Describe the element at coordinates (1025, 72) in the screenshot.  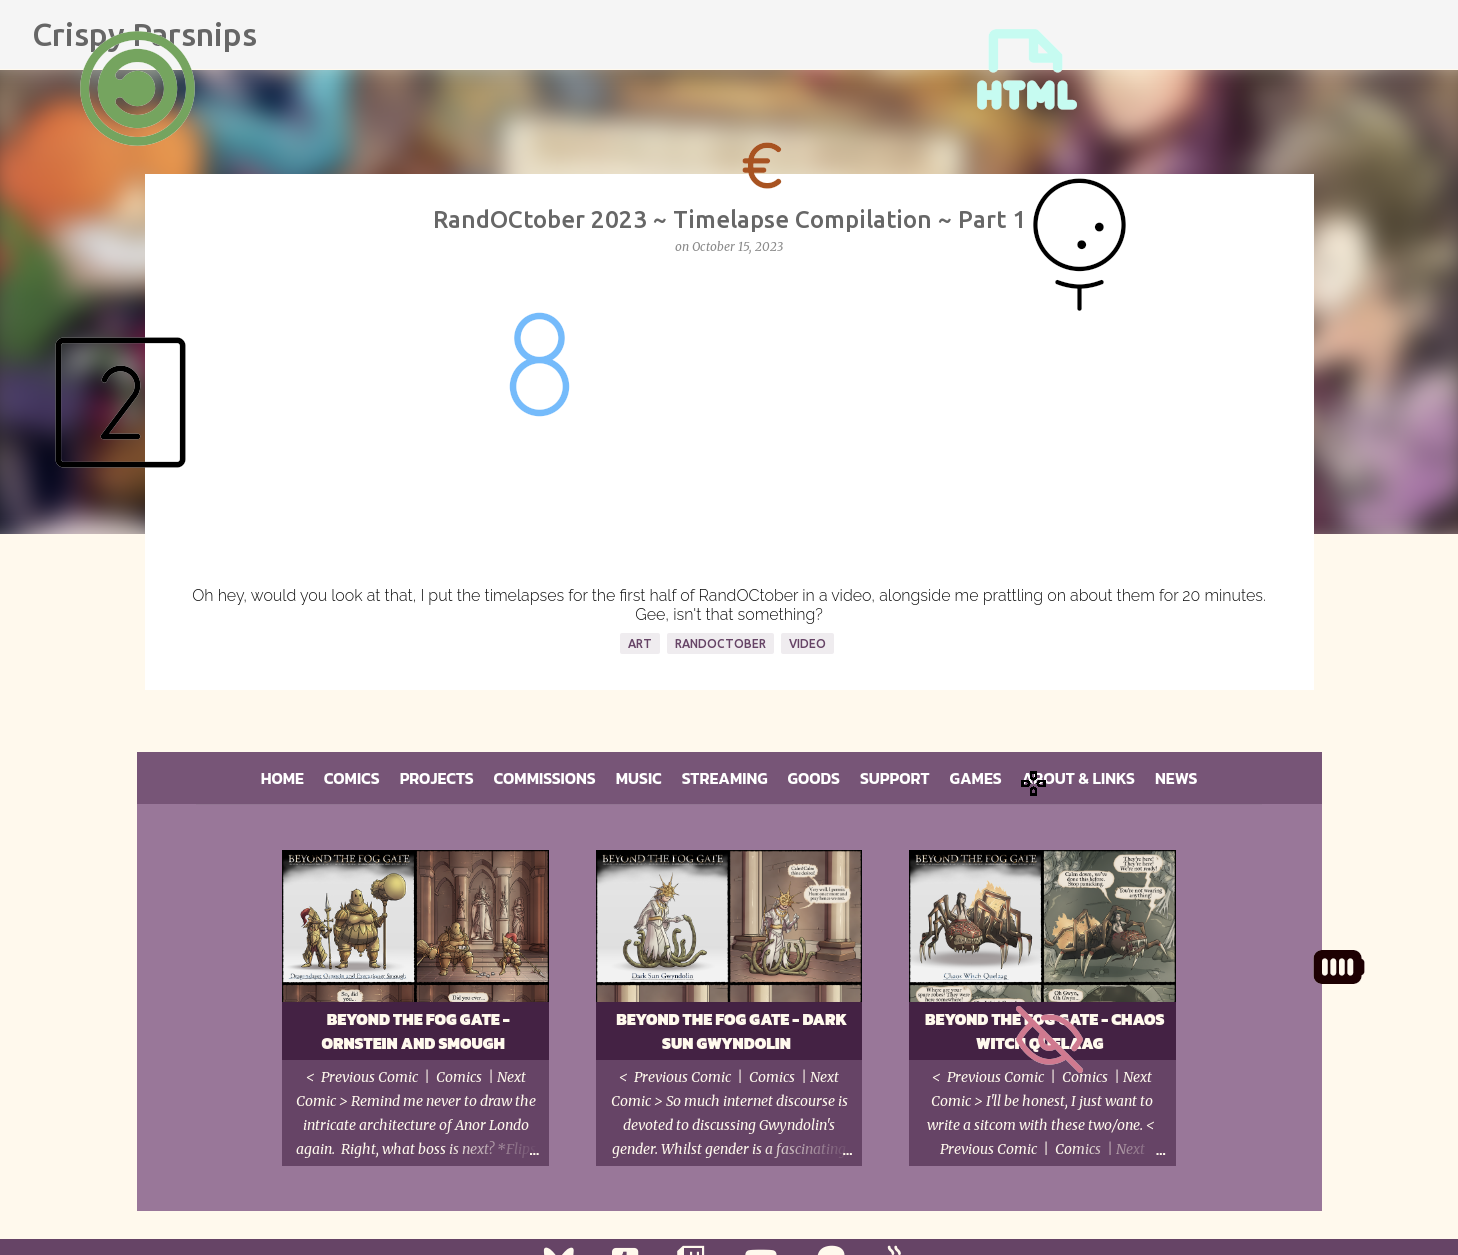
I see `view or open an HTML file` at that location.